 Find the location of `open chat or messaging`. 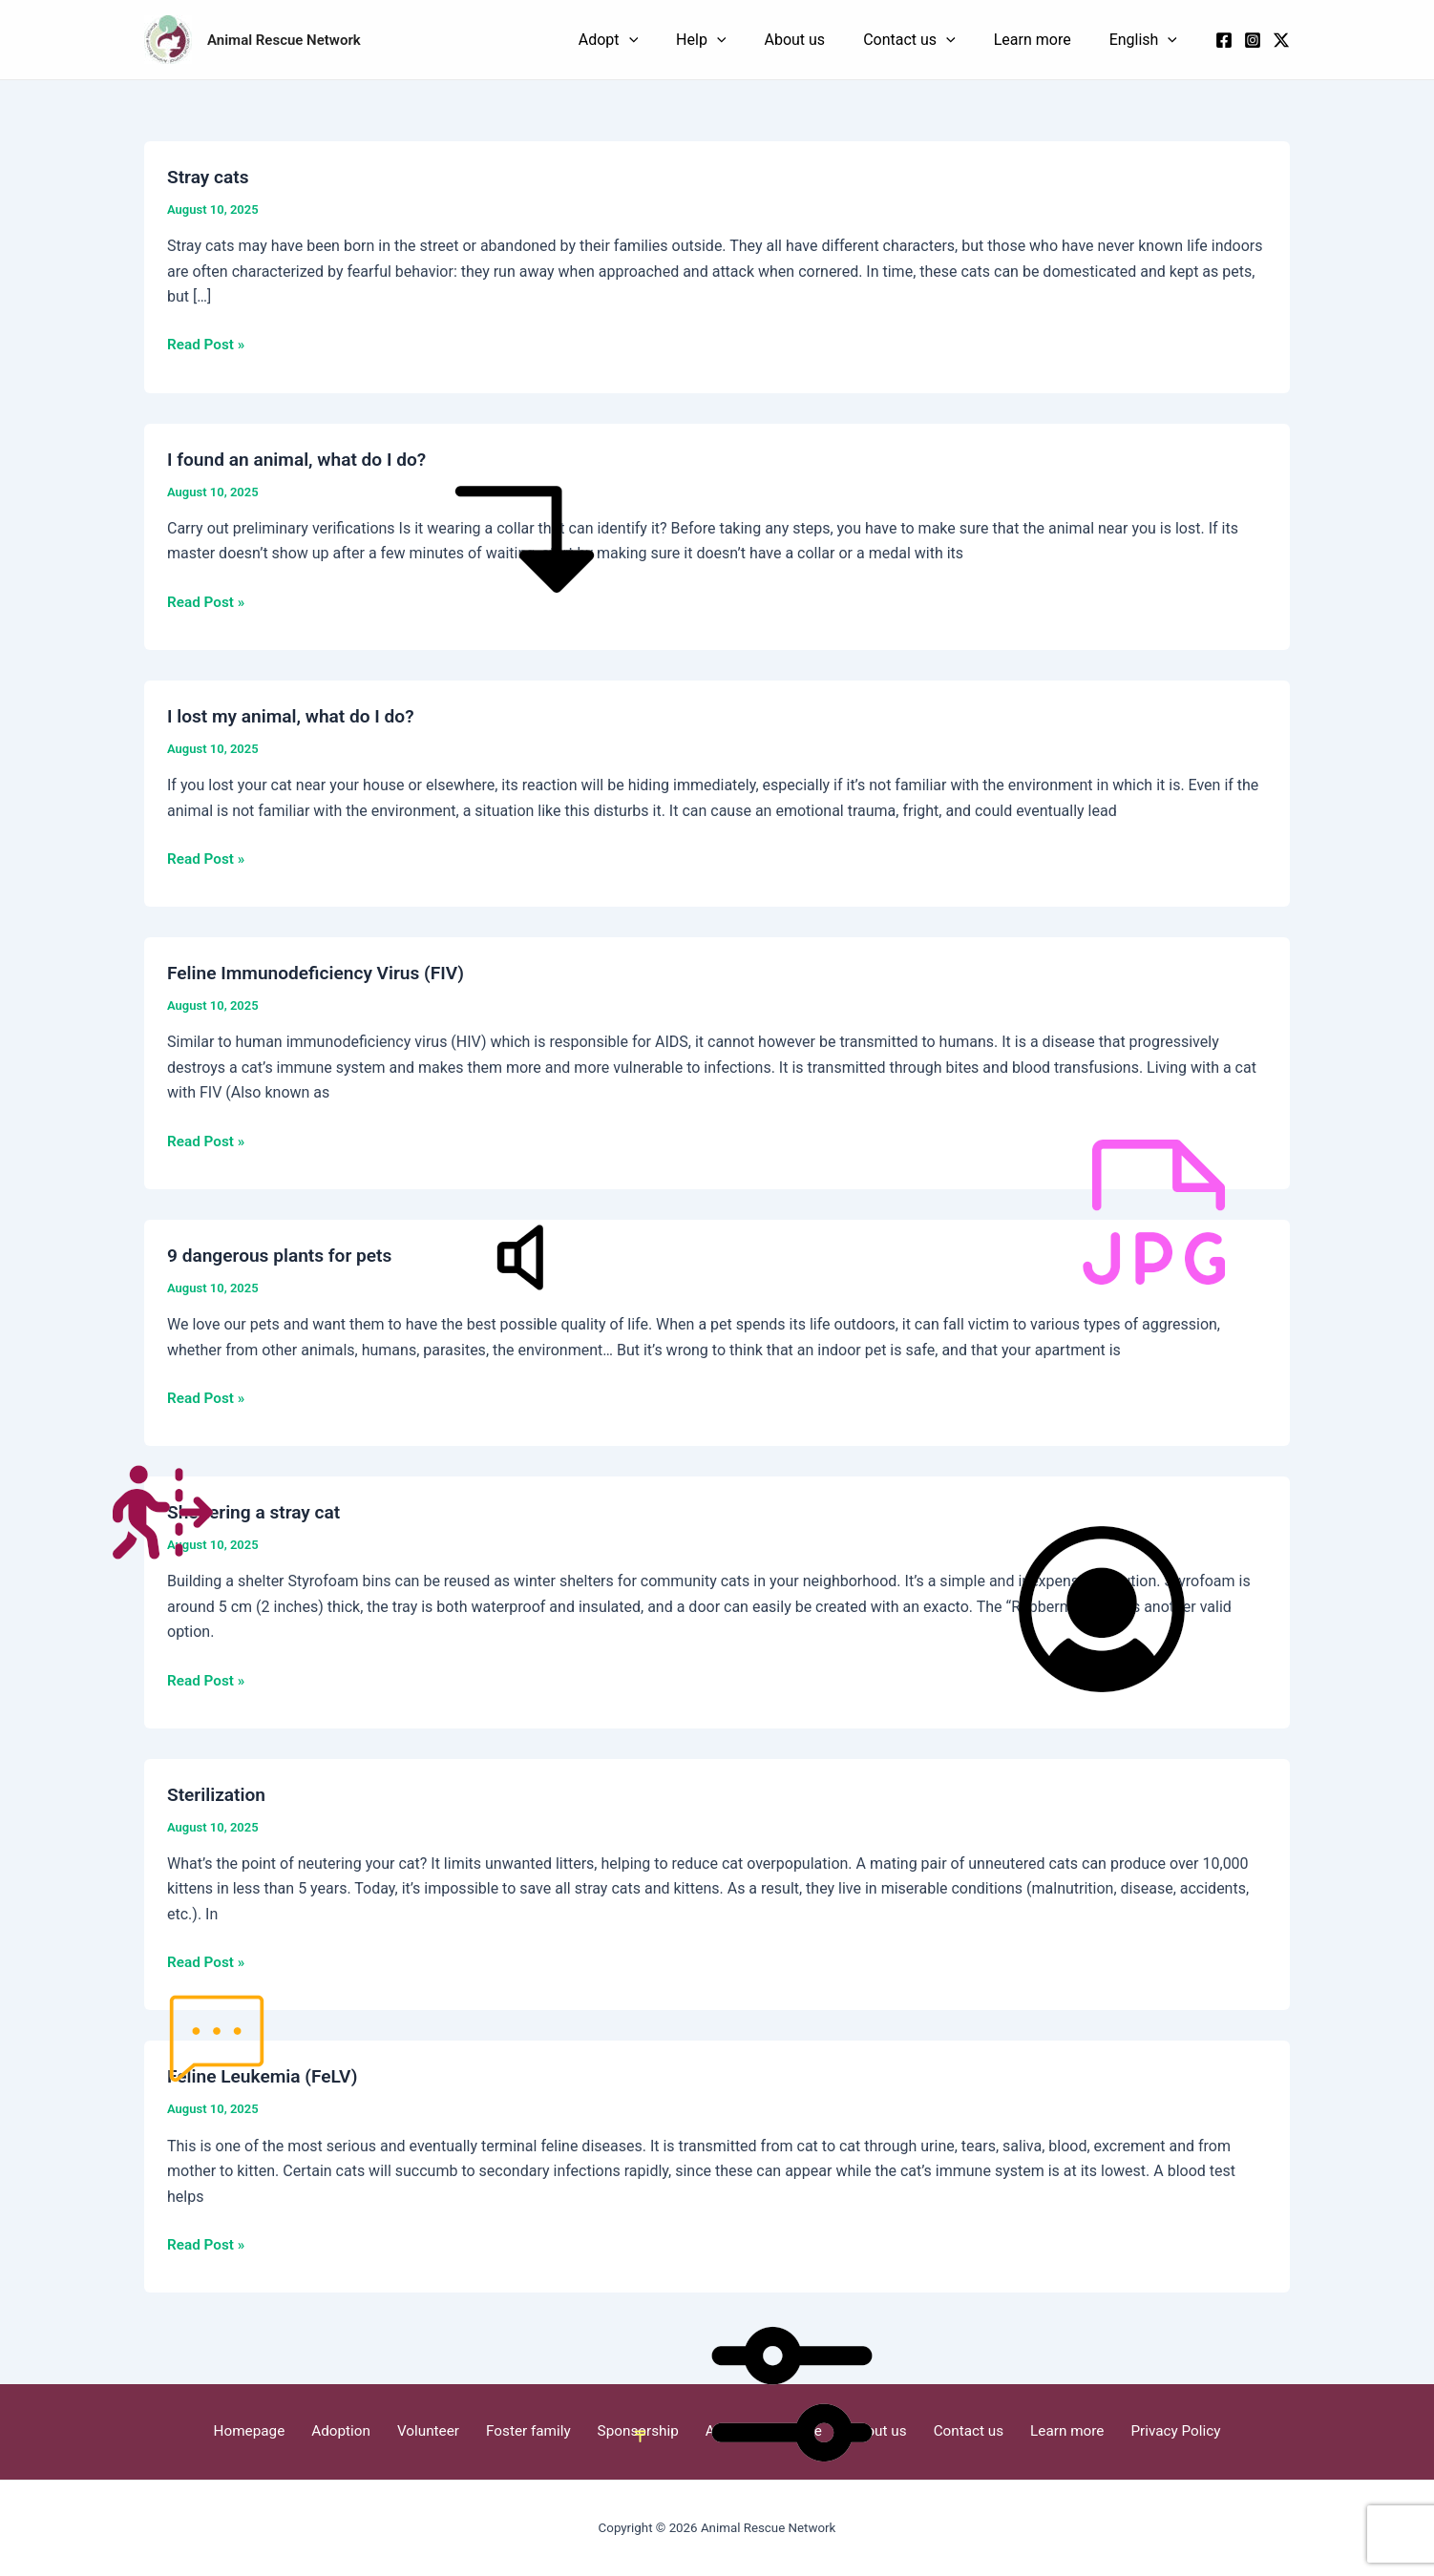

open chat or messaging is located at coordinates (217, 2031).